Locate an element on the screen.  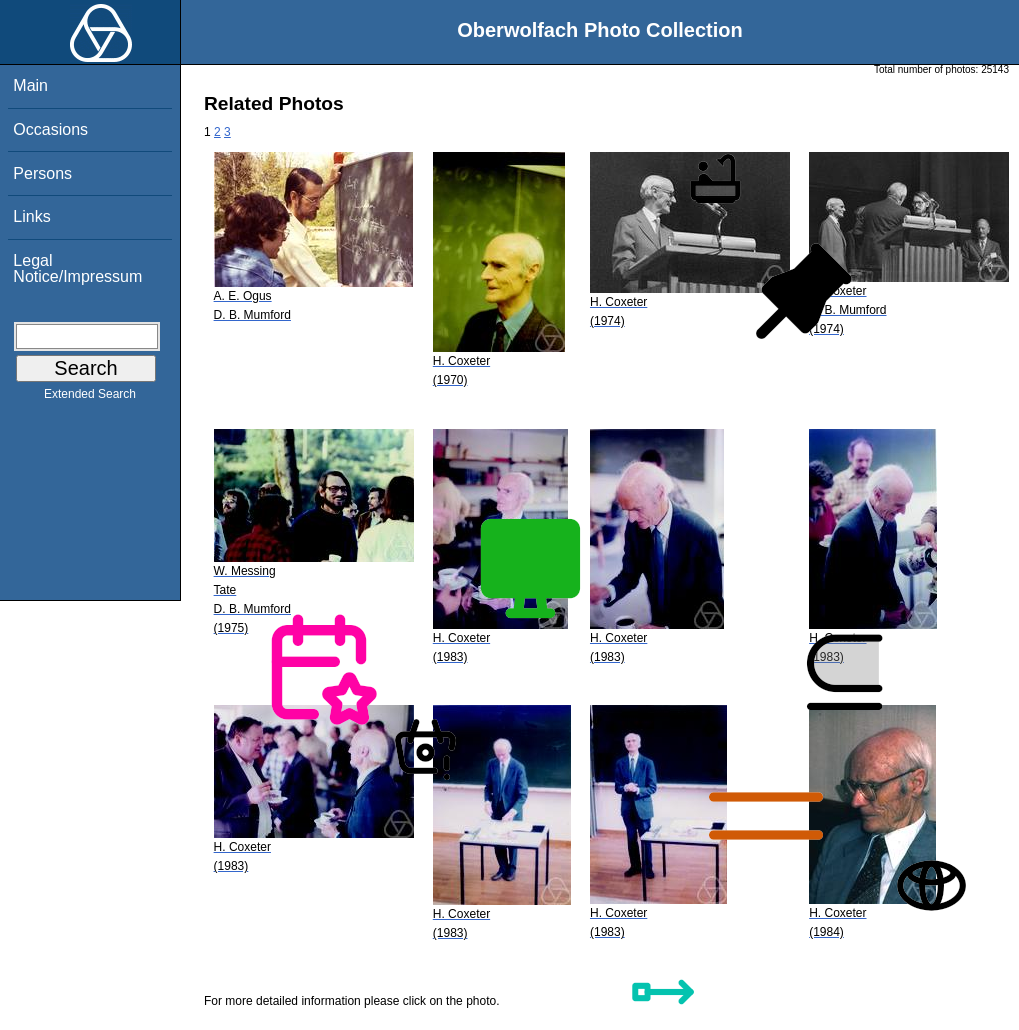
view on desktop display is located at coordinates (530, 568).